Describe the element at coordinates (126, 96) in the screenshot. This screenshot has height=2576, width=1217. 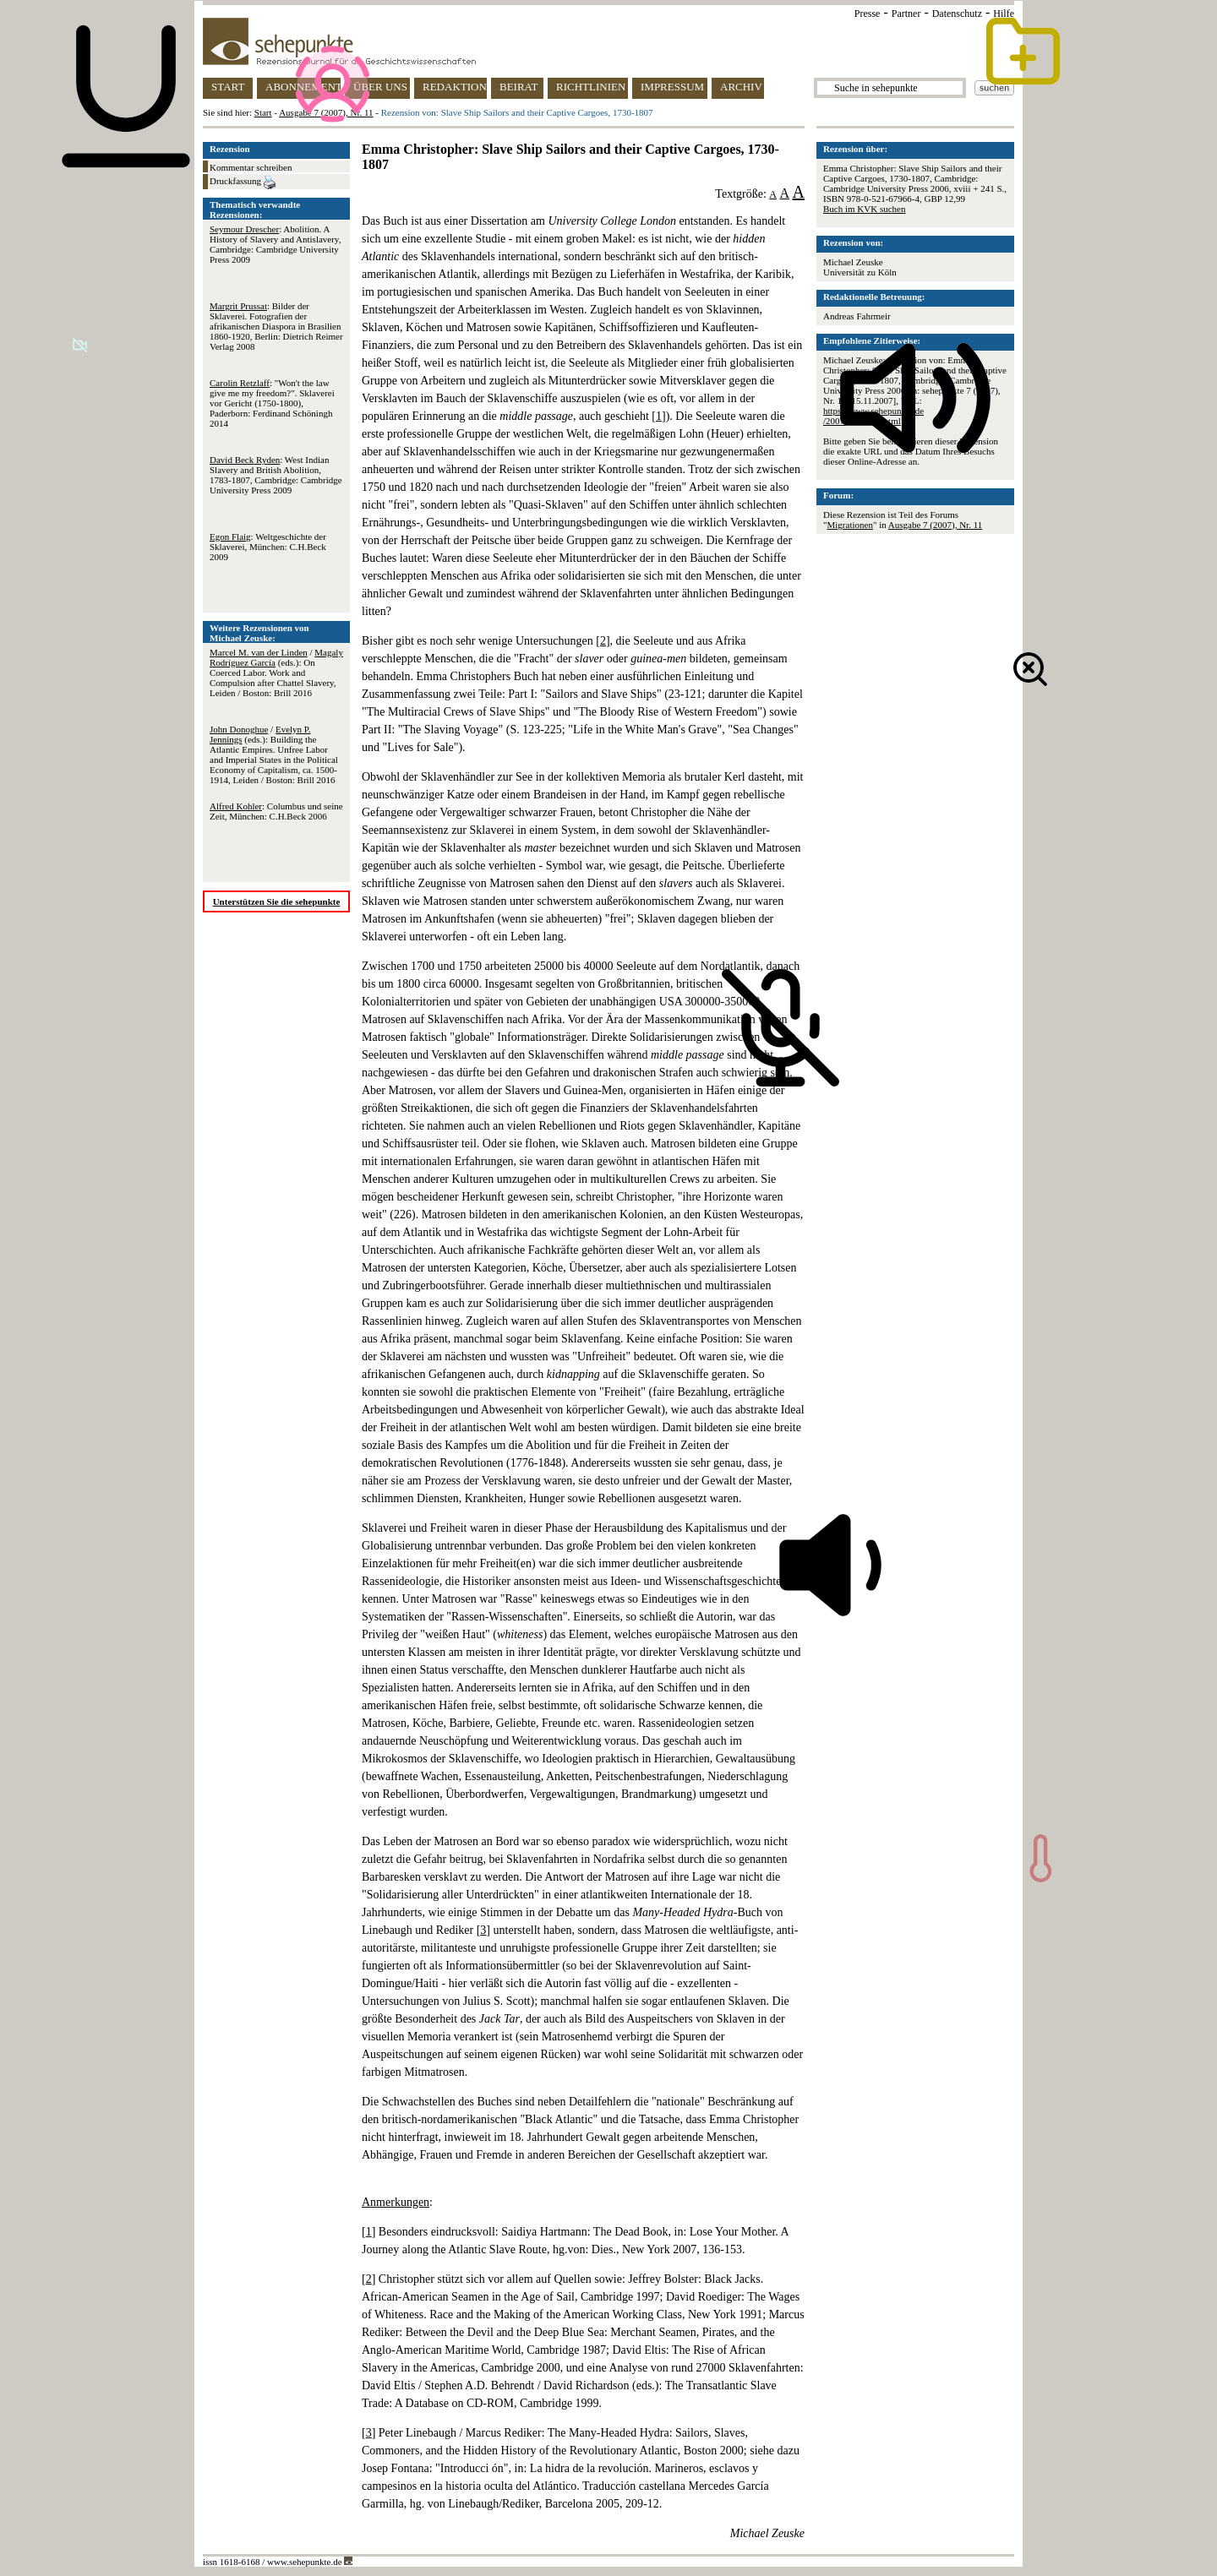
I see `apply underline formatting to selected text` at that location.